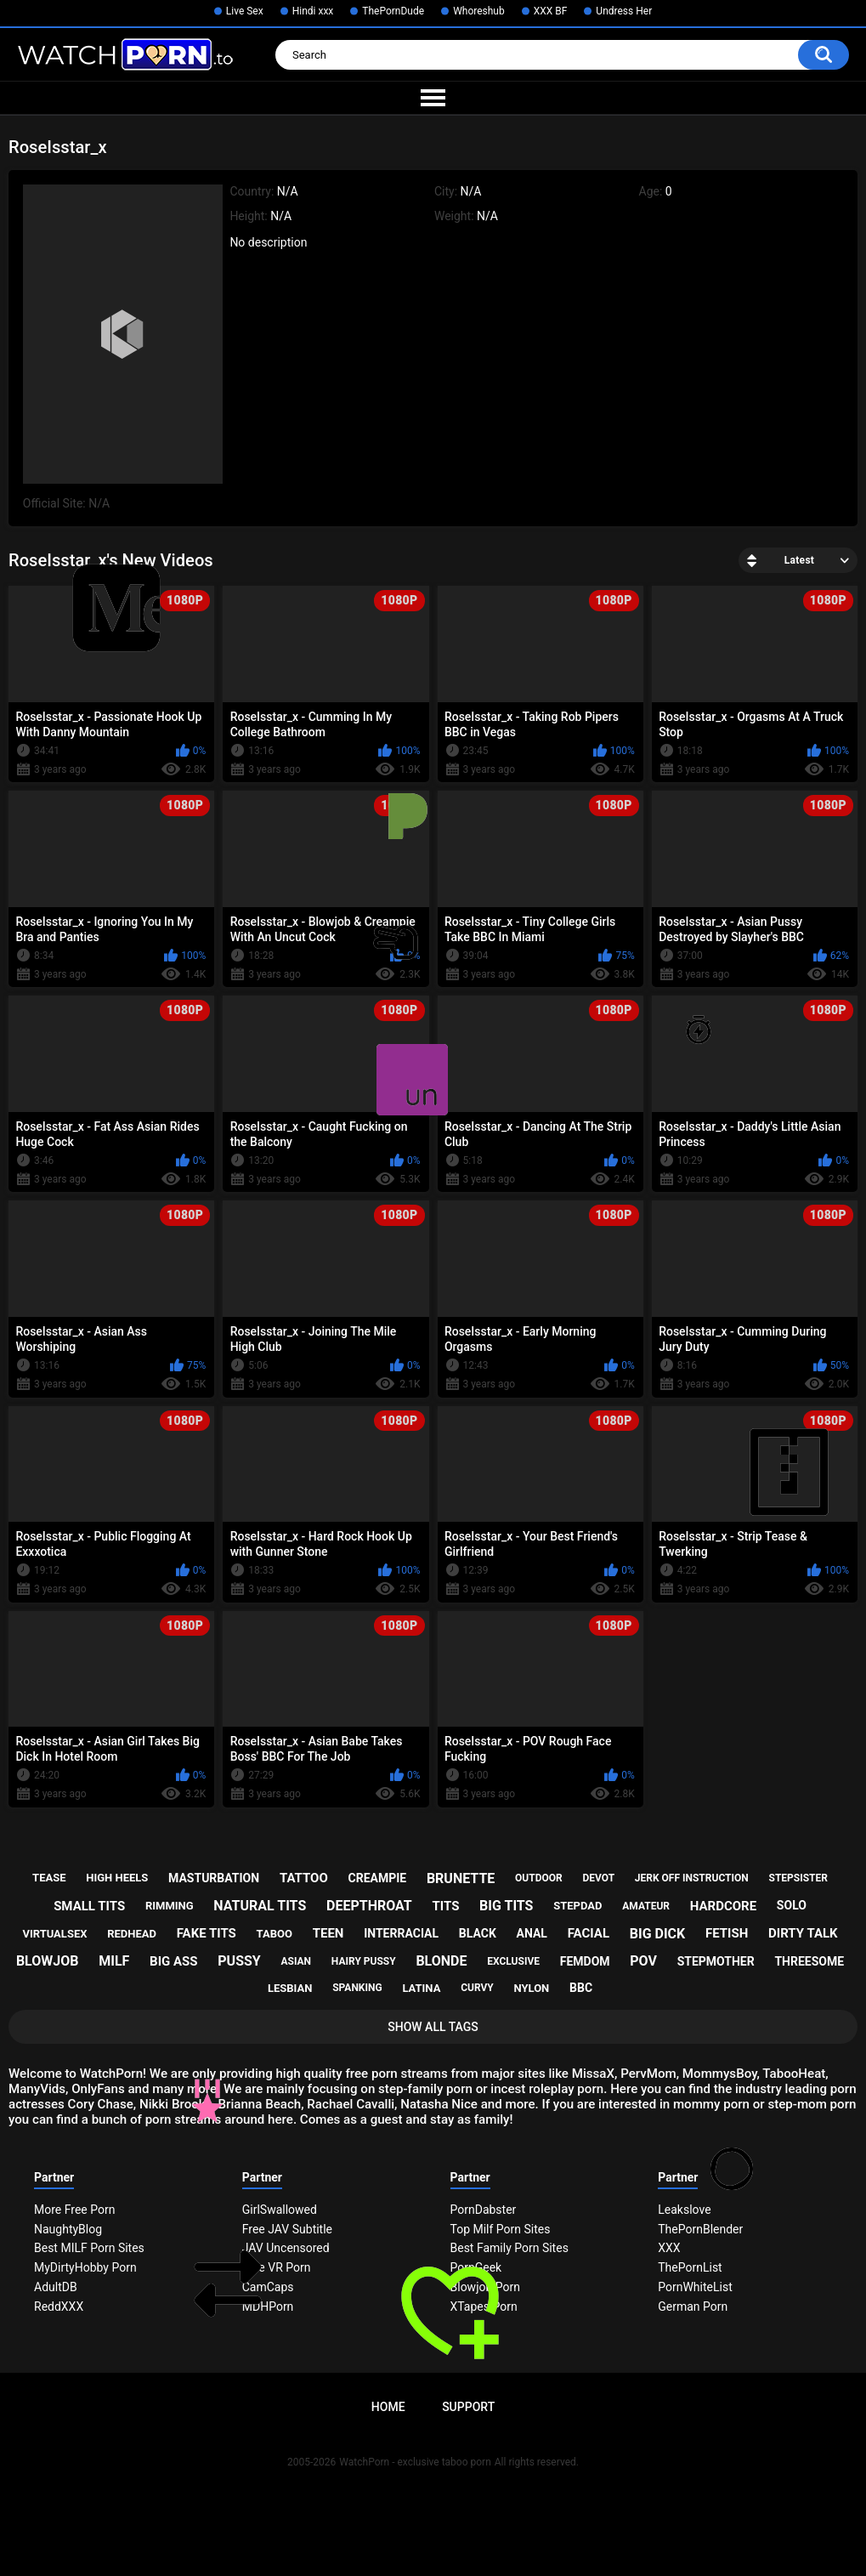 The width and height of the screenshot is (866, 2576). Describe the element at coordinates (228, 2284) in the screenshot. I see `swap or exchange items` at that location.